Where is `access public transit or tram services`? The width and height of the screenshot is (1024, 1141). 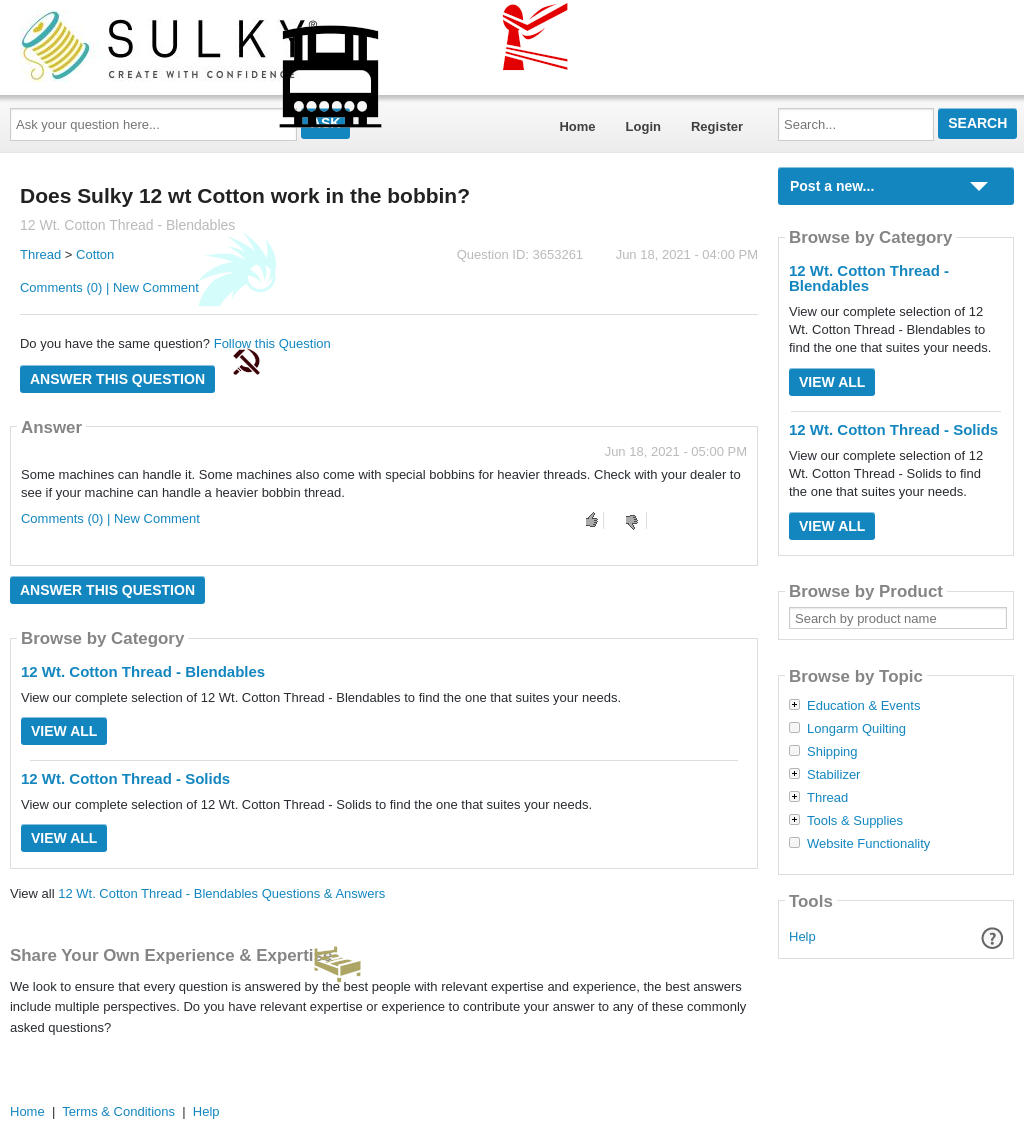
access public transit or tram services is located at coordinates (330, 76).